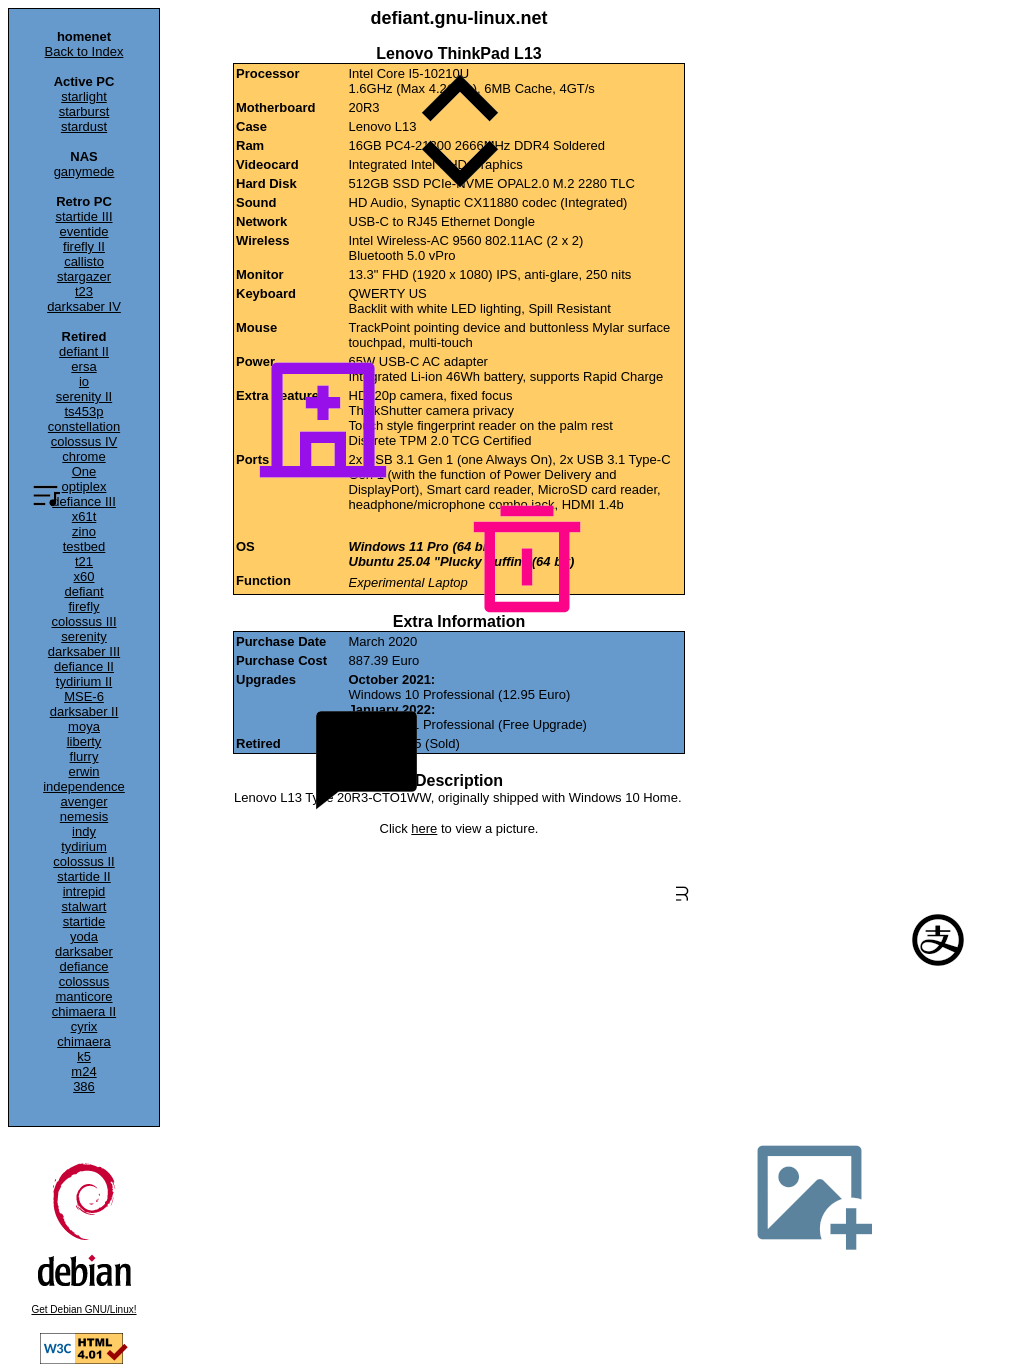 The width and height of the screenshot is (1024, 1372). Describe the element at coordinates (682, 894) in the screenshot. I see `remix run framework logo` at that location.